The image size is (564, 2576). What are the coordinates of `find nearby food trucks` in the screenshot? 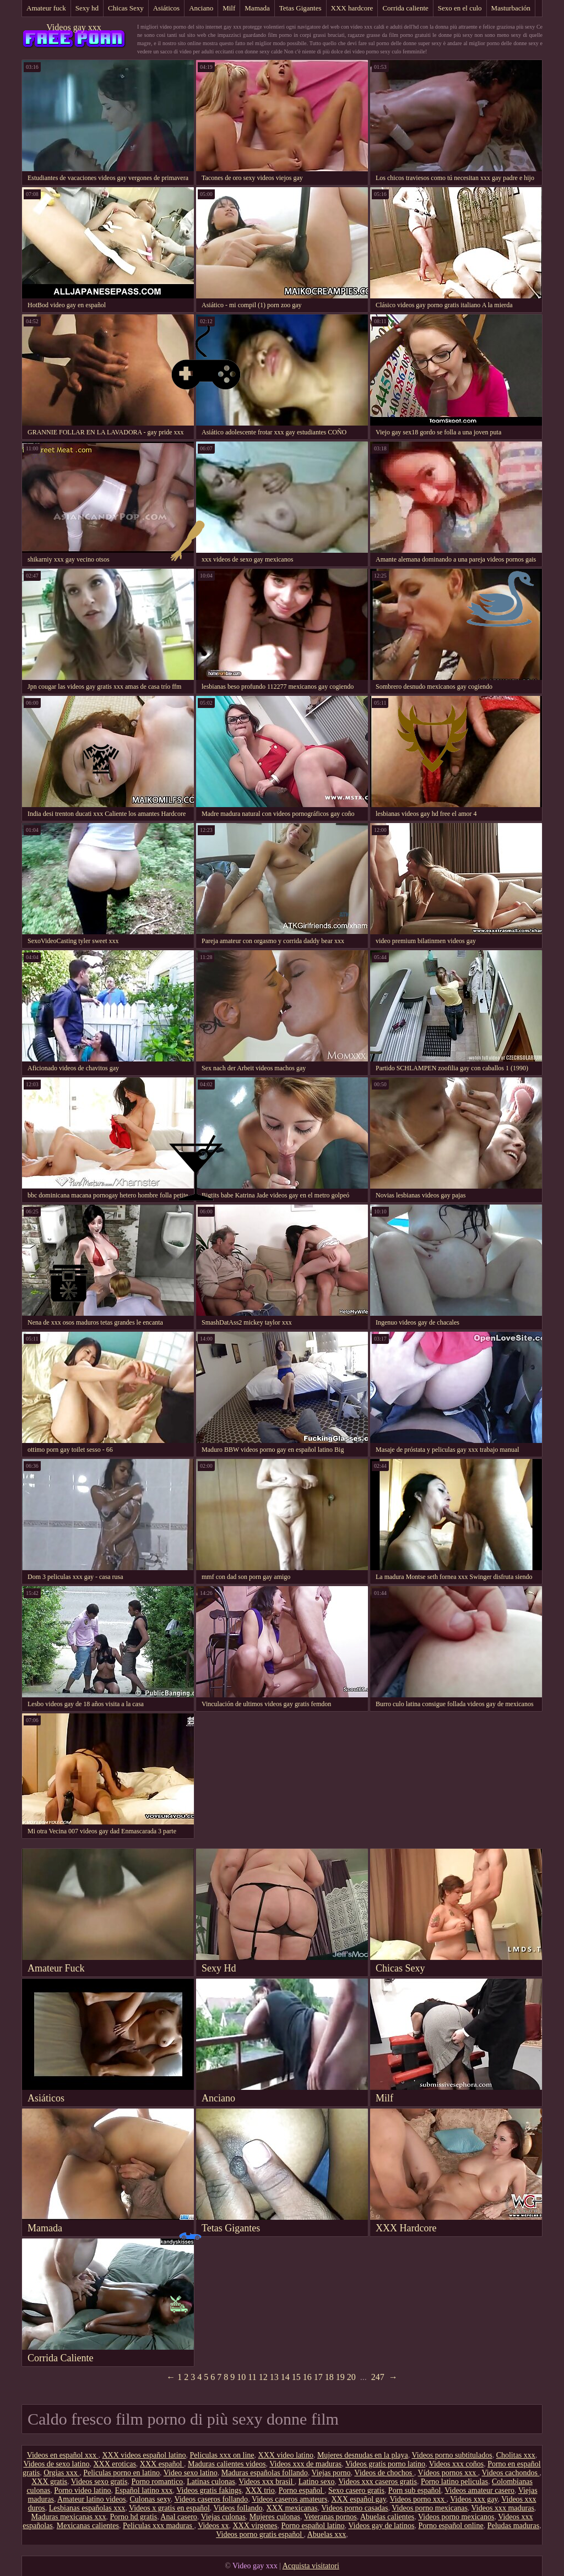 It's located at (179, 2304).